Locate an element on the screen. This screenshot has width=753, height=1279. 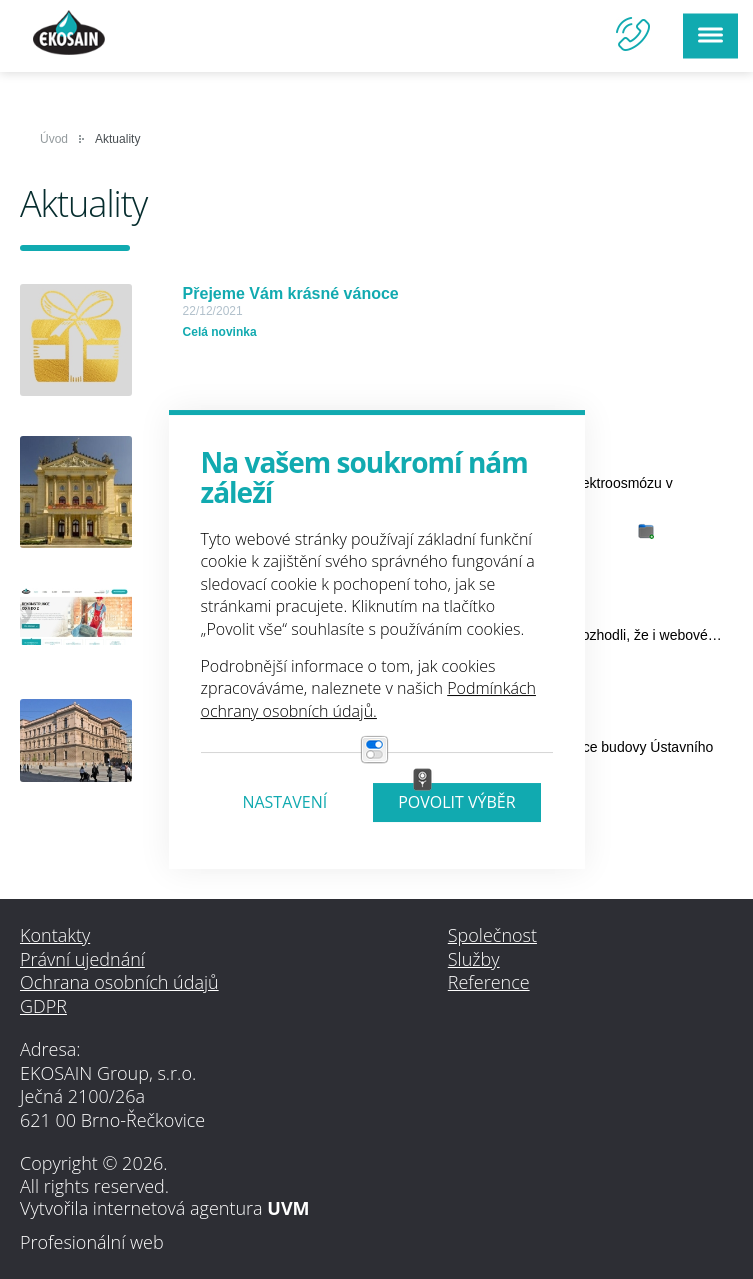
open déjà dup backup utility is located at coordinates (422, 779).